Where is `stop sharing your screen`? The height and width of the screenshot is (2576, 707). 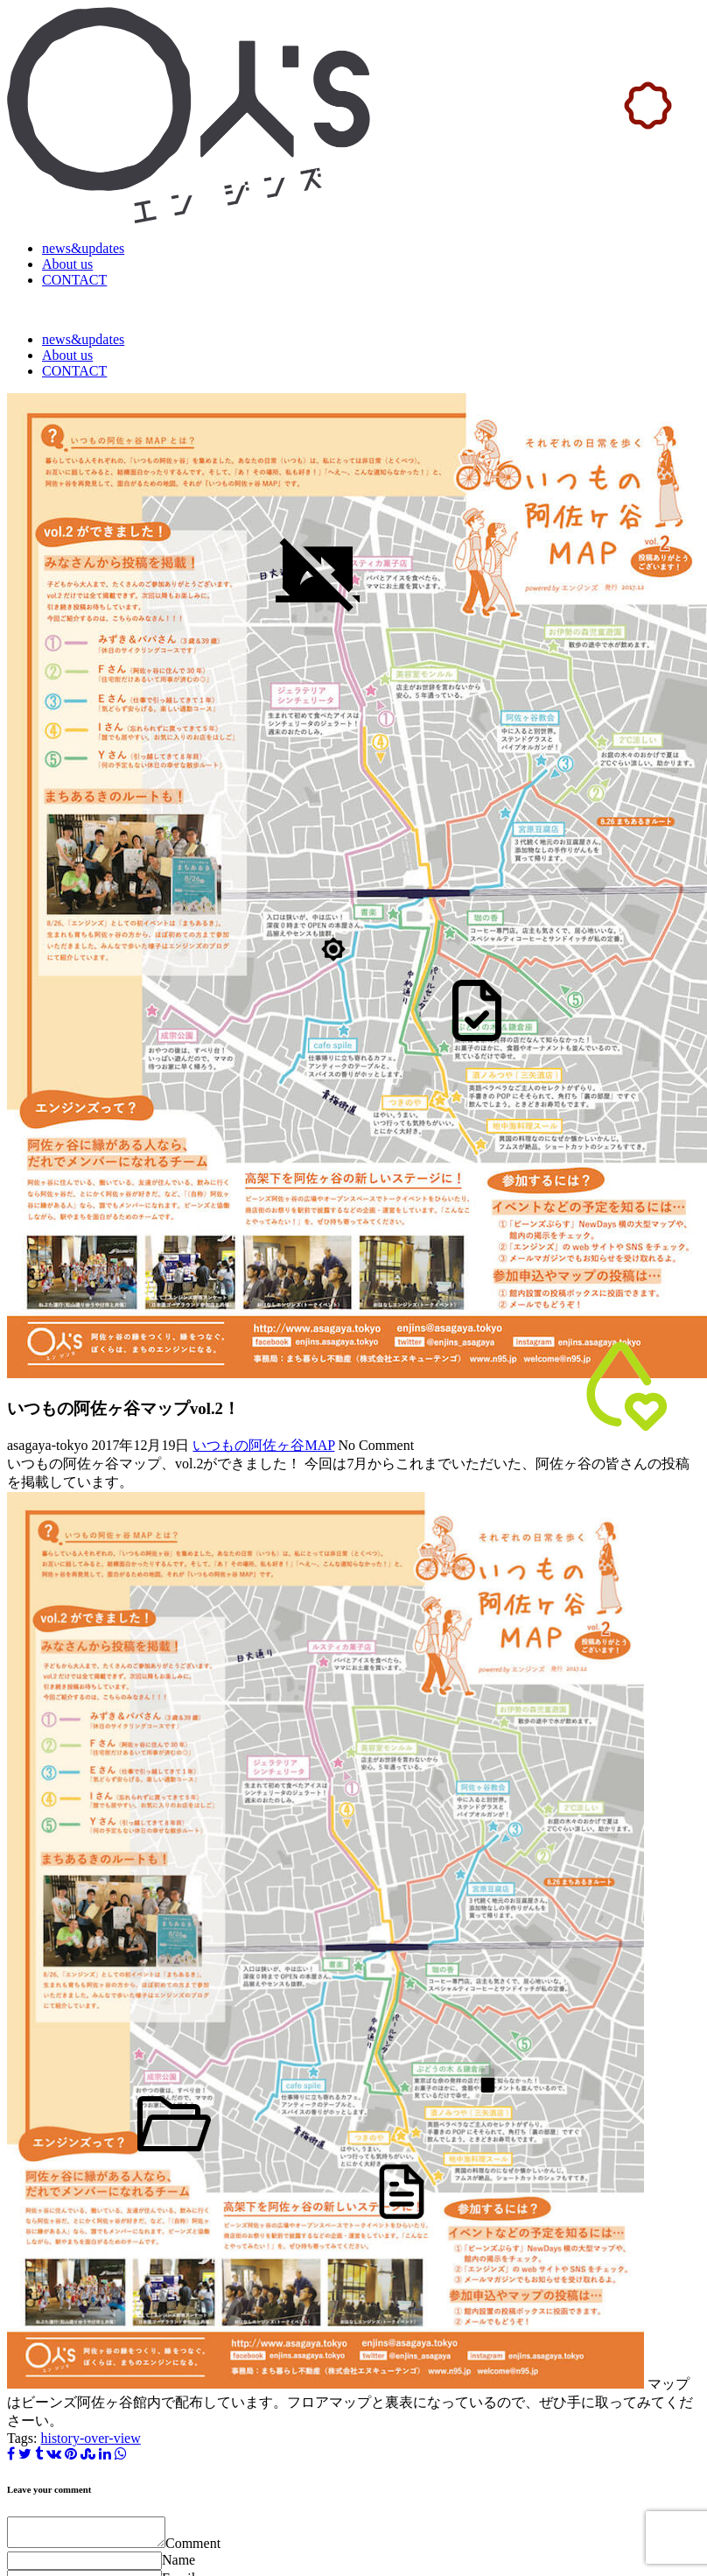
stop sharing your screen is located at coordinates (318, 574).